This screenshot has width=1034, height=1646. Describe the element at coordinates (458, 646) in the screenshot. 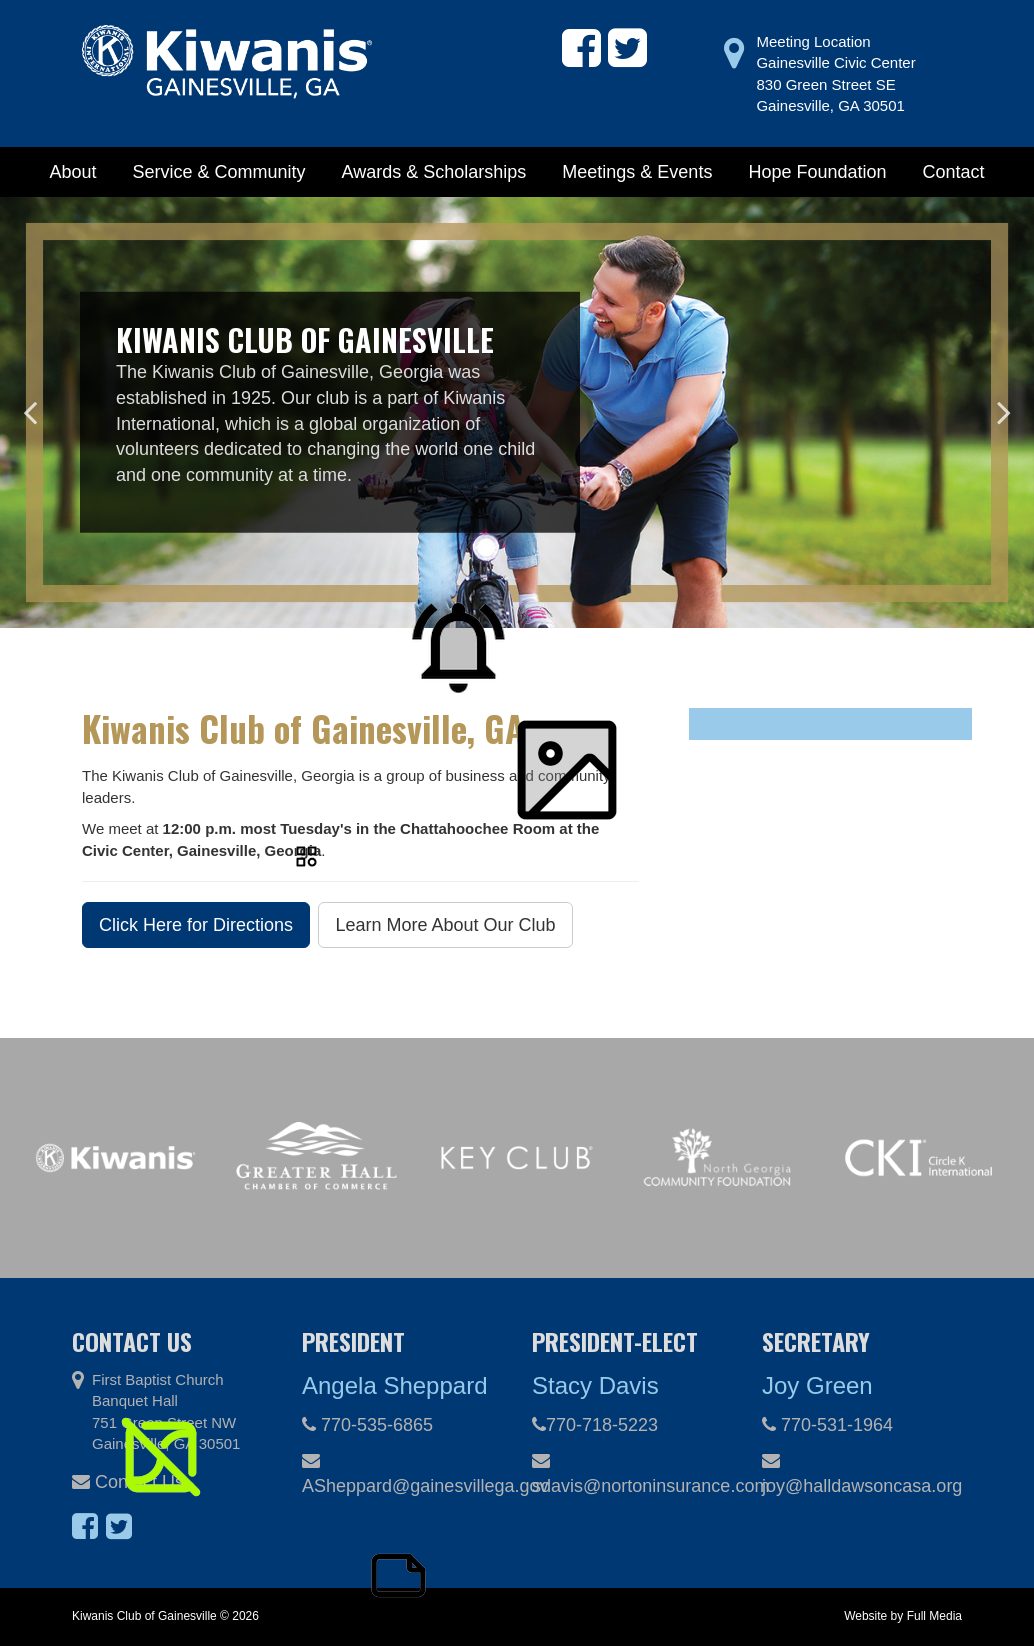

I see `indicates active or incoming notifications` at that location.